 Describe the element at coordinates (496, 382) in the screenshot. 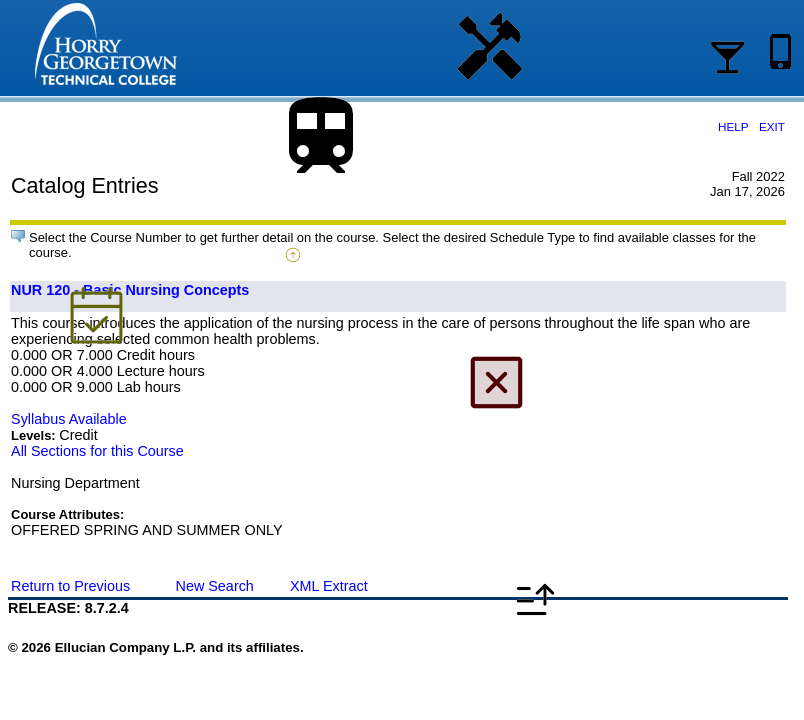

I see `close or dismiss a dialog box` at that location.